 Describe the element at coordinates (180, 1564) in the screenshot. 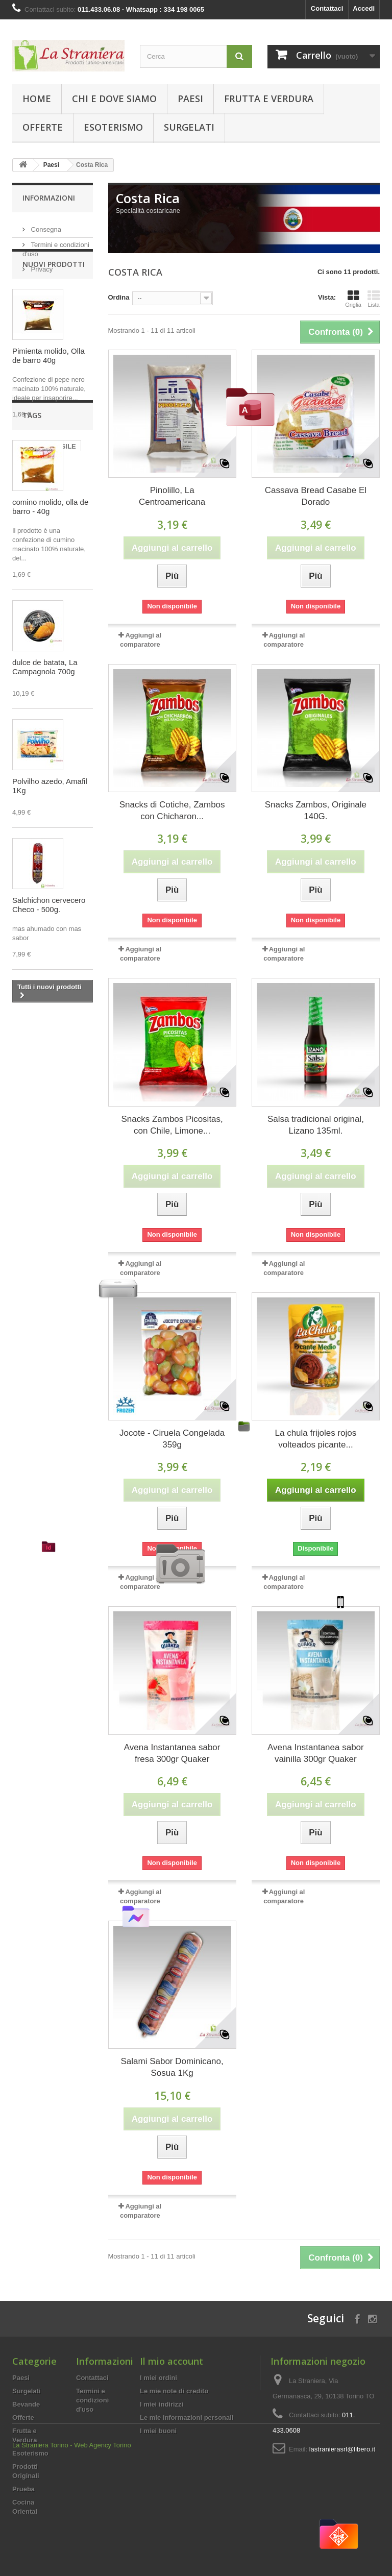

I see `access a secure or locked folder` at that location.